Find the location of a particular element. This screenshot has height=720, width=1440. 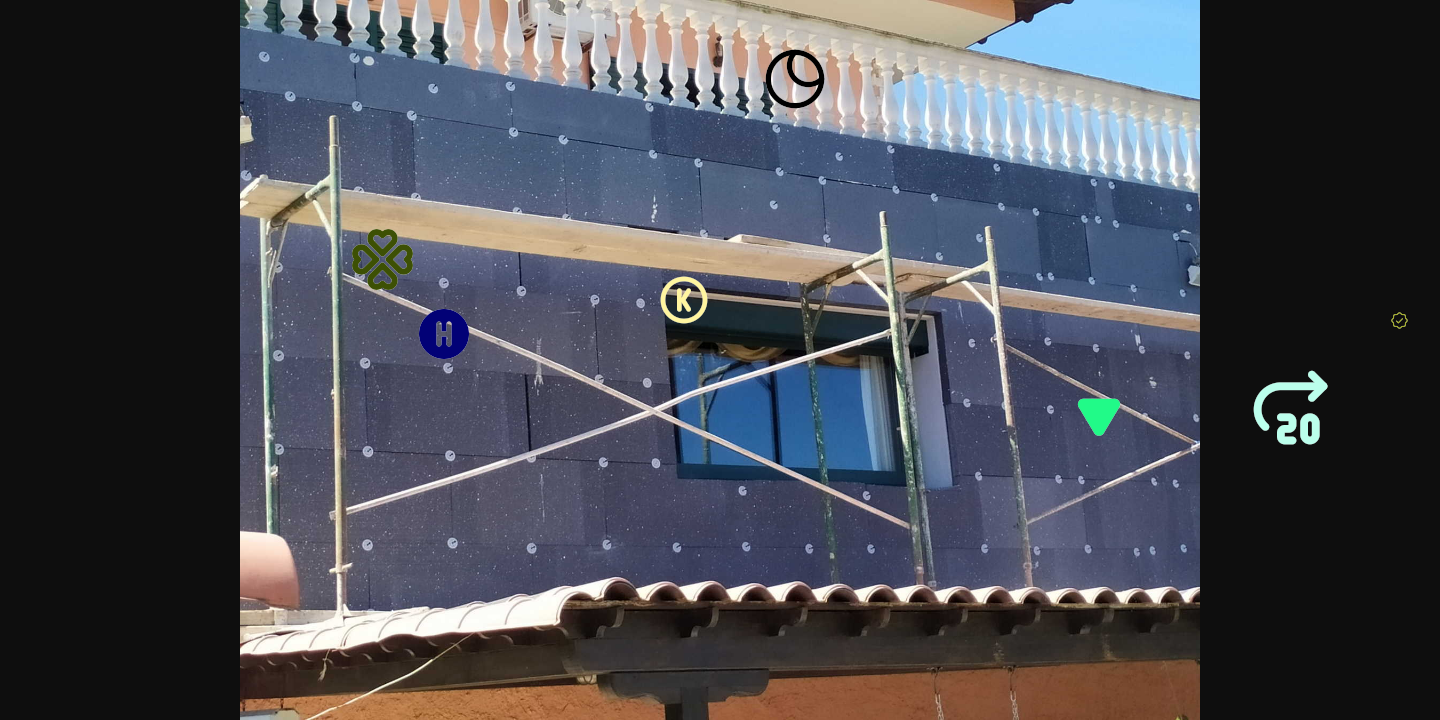

indicates items starting with the letter K is located at coordinates (684, 300).